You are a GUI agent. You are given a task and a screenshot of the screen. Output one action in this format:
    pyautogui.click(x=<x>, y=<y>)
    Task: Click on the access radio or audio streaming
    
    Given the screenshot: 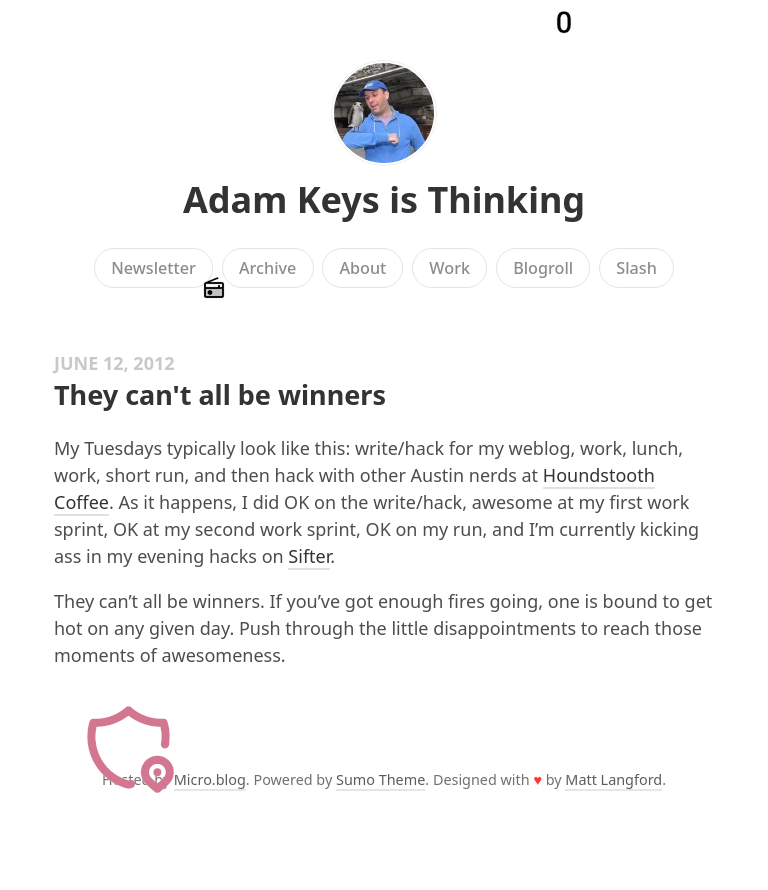 What is the action you would take?
    pyautogui.click(x=214, y=288)
    